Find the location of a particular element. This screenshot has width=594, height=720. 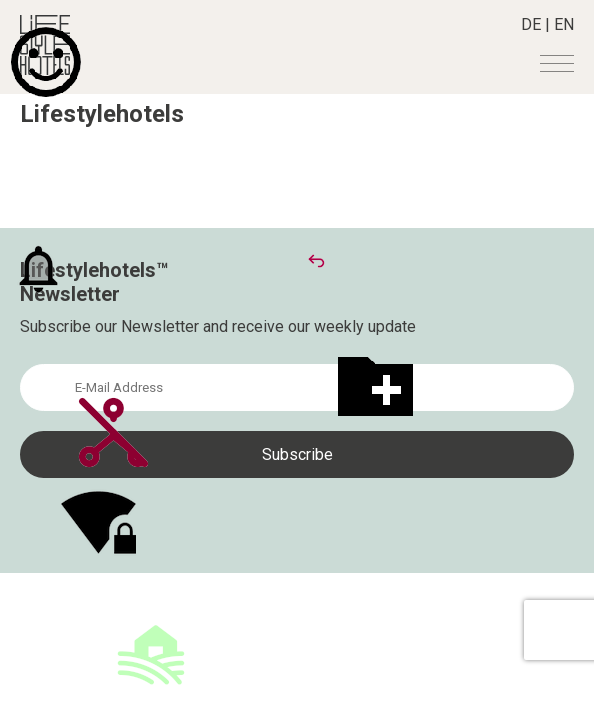

undo the last action is located at coordinates (316, 261).